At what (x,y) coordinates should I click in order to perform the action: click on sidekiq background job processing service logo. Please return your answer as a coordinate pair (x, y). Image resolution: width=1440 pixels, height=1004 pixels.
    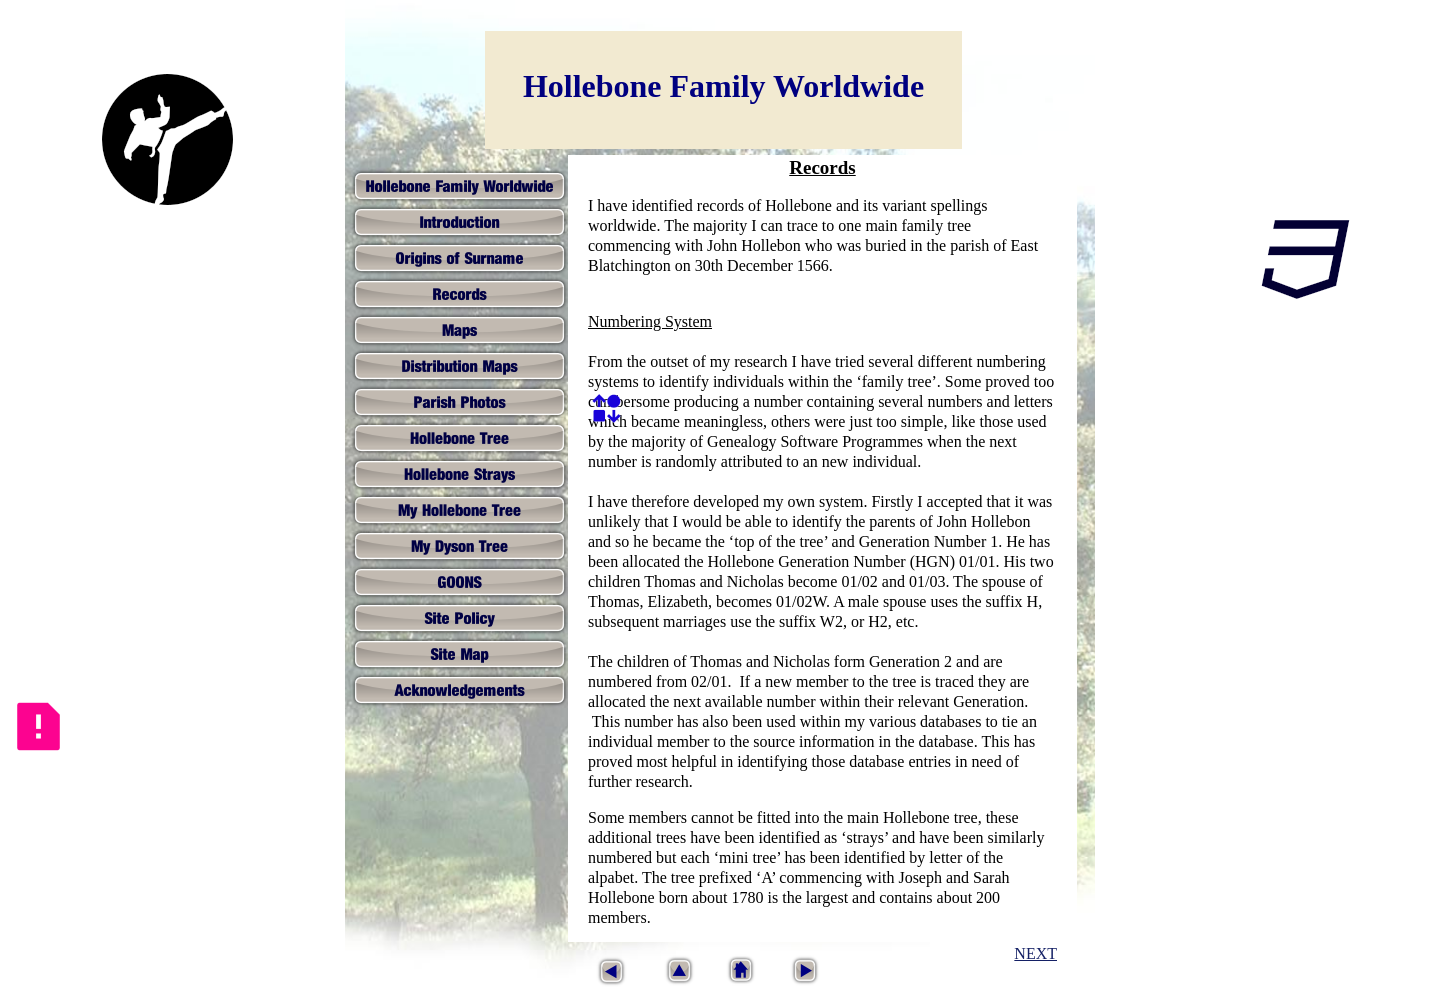
    Looking at the image, I should click on (167, 139).